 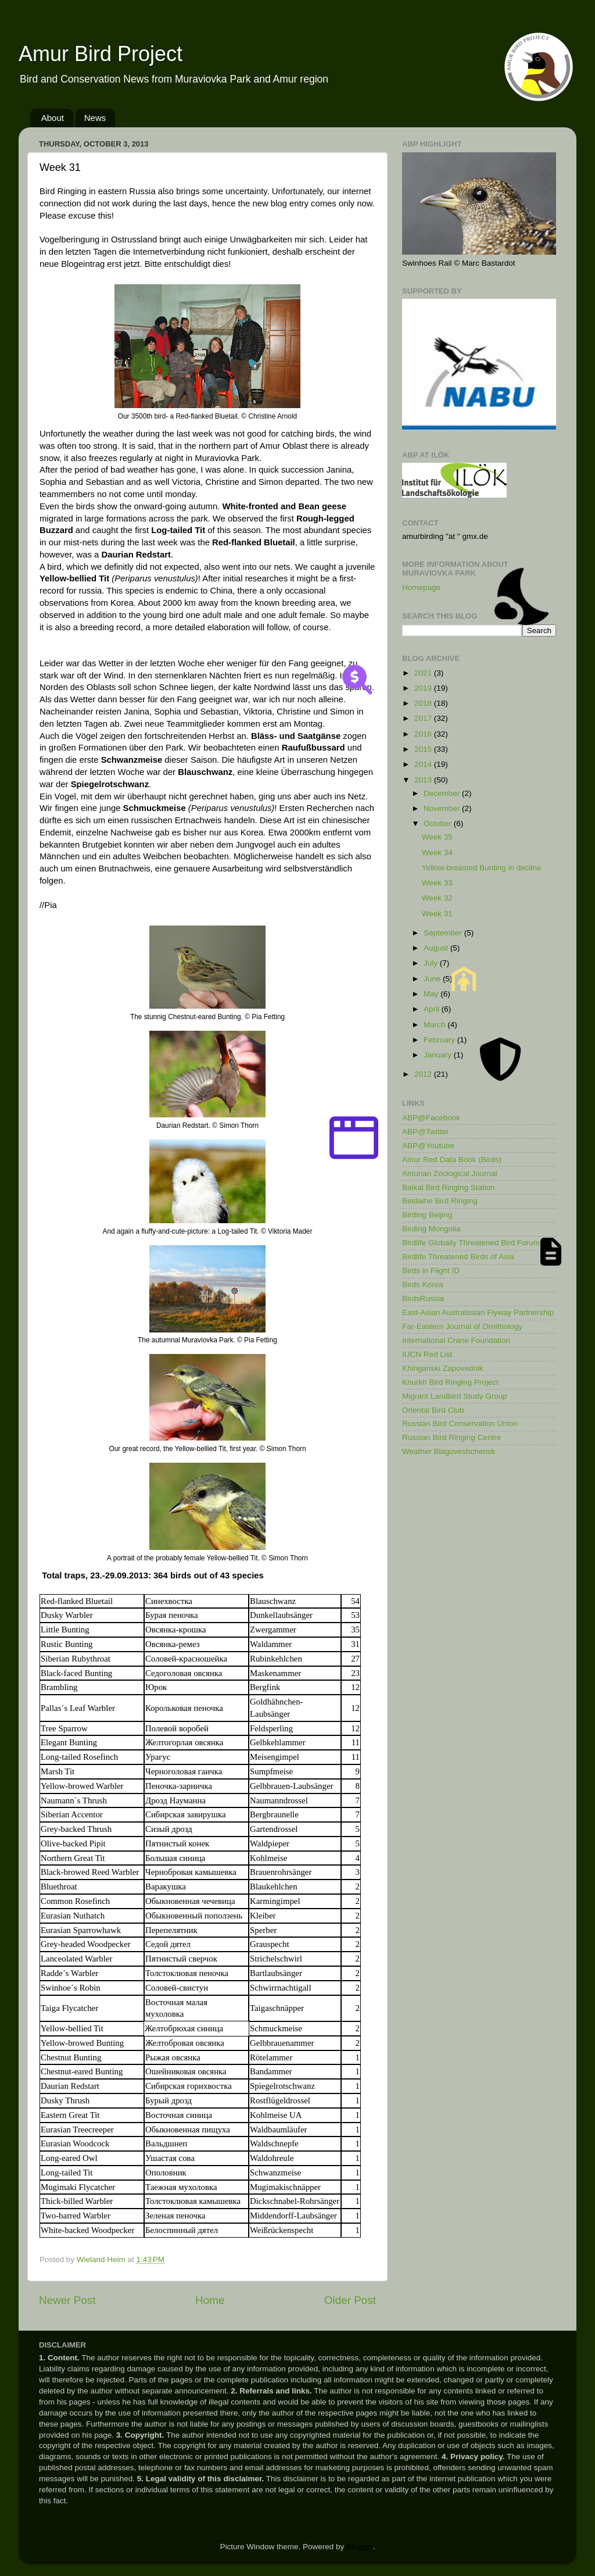 What do you see at coordinates (357, 680) in the screenshot?
I see `search for prices or financial information` at bounding box center [357, 680].